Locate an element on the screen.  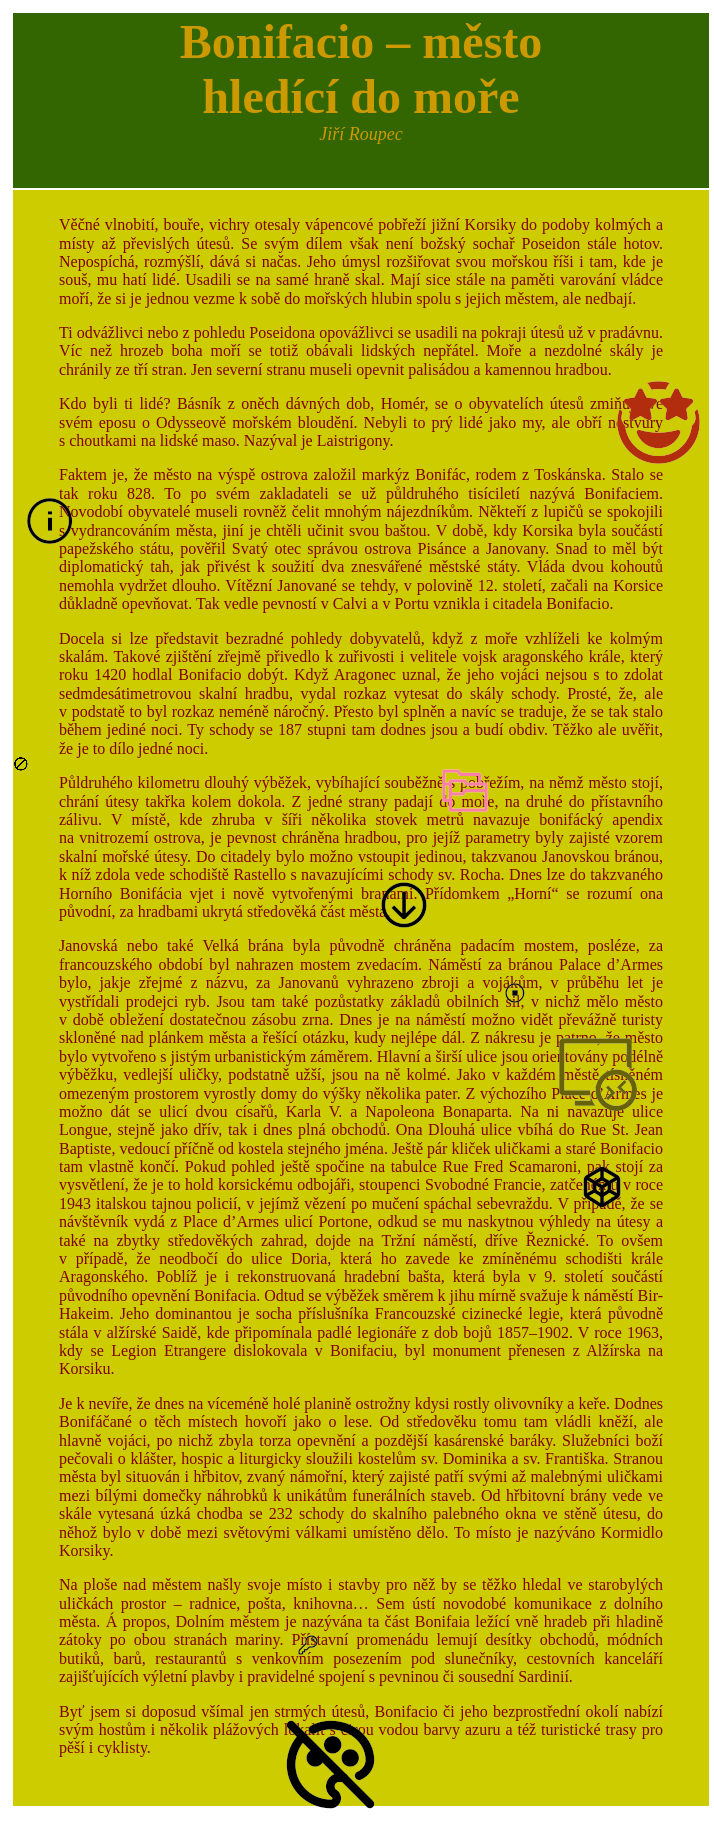
rate something as excellent or five-star is located at coordinates (658, 422).